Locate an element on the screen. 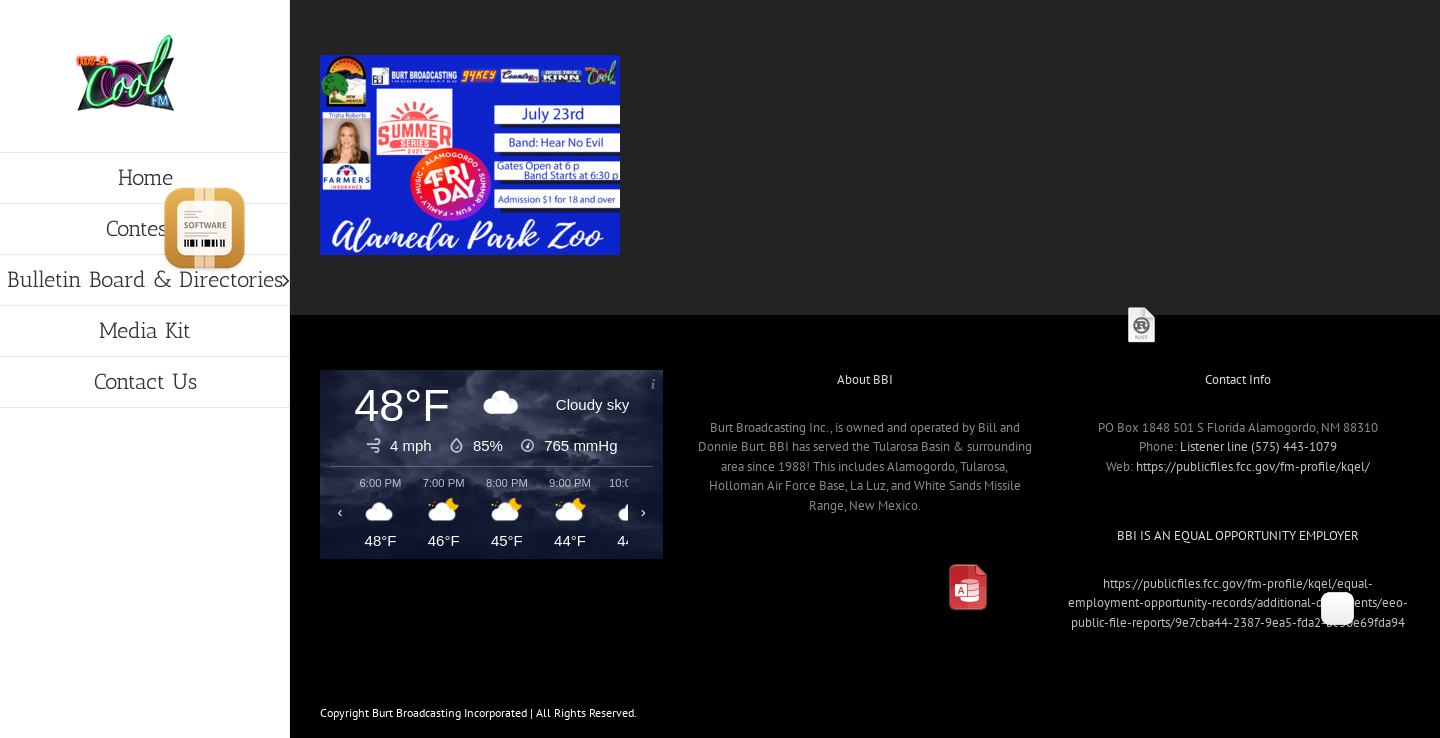 This screenshot has height=738, width=1440. microsoft access database file is located at coordinates (968, 587).